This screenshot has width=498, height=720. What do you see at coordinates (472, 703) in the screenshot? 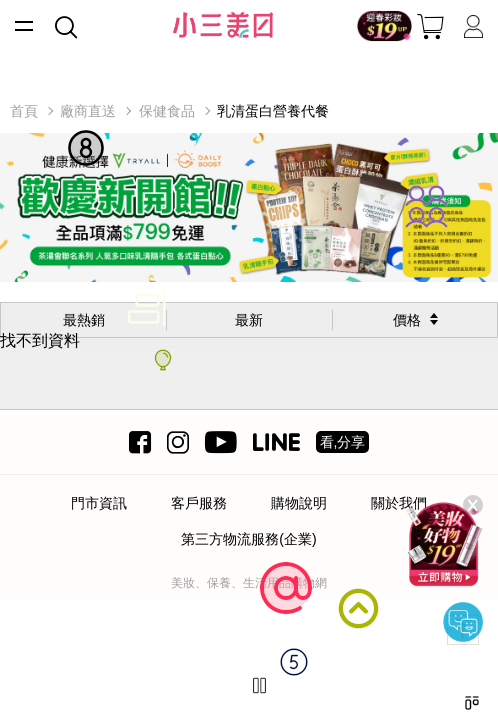
I see `switch to kanban board view` at bounding box center [472, 703].